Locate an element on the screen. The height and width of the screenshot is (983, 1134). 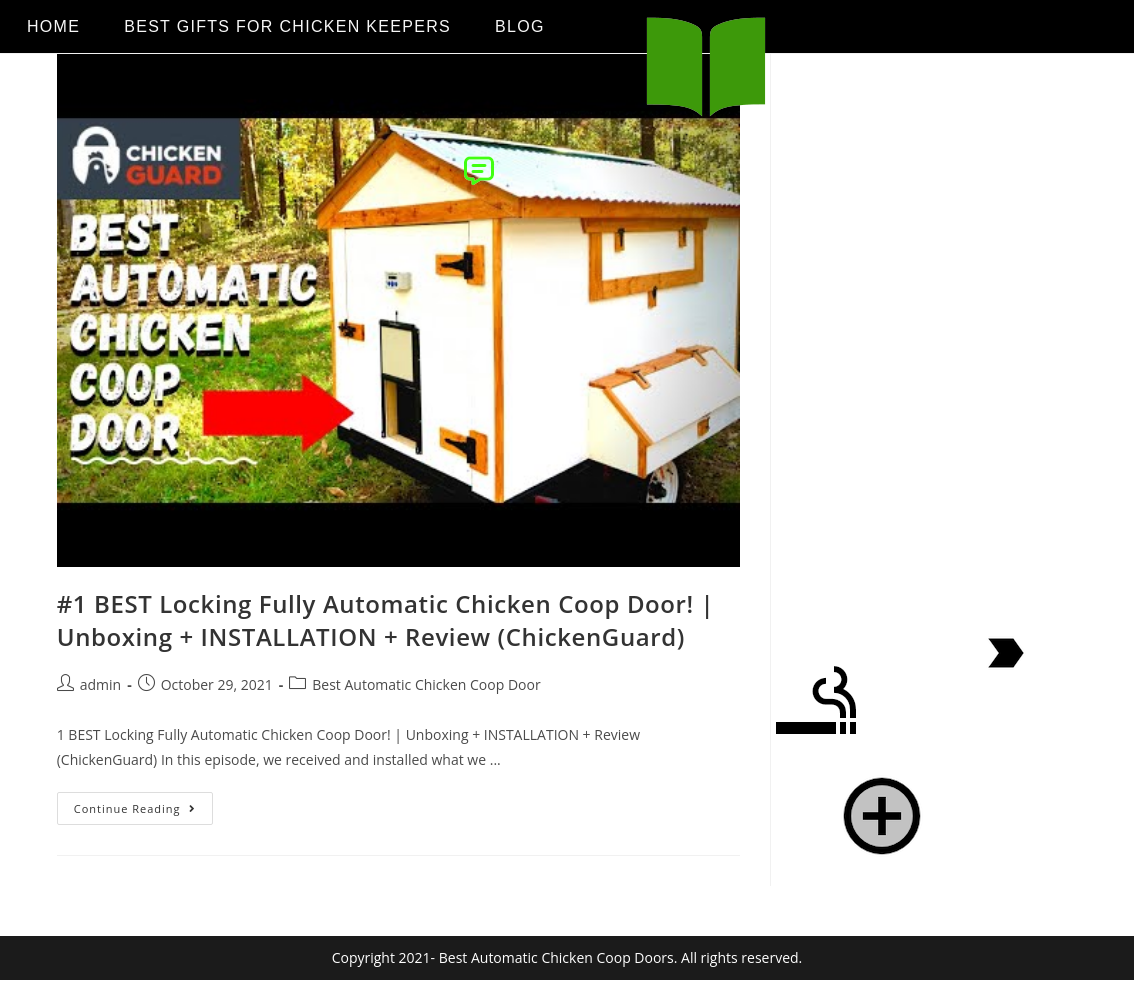
open messaging or chat is located at coordinates (479, 170).